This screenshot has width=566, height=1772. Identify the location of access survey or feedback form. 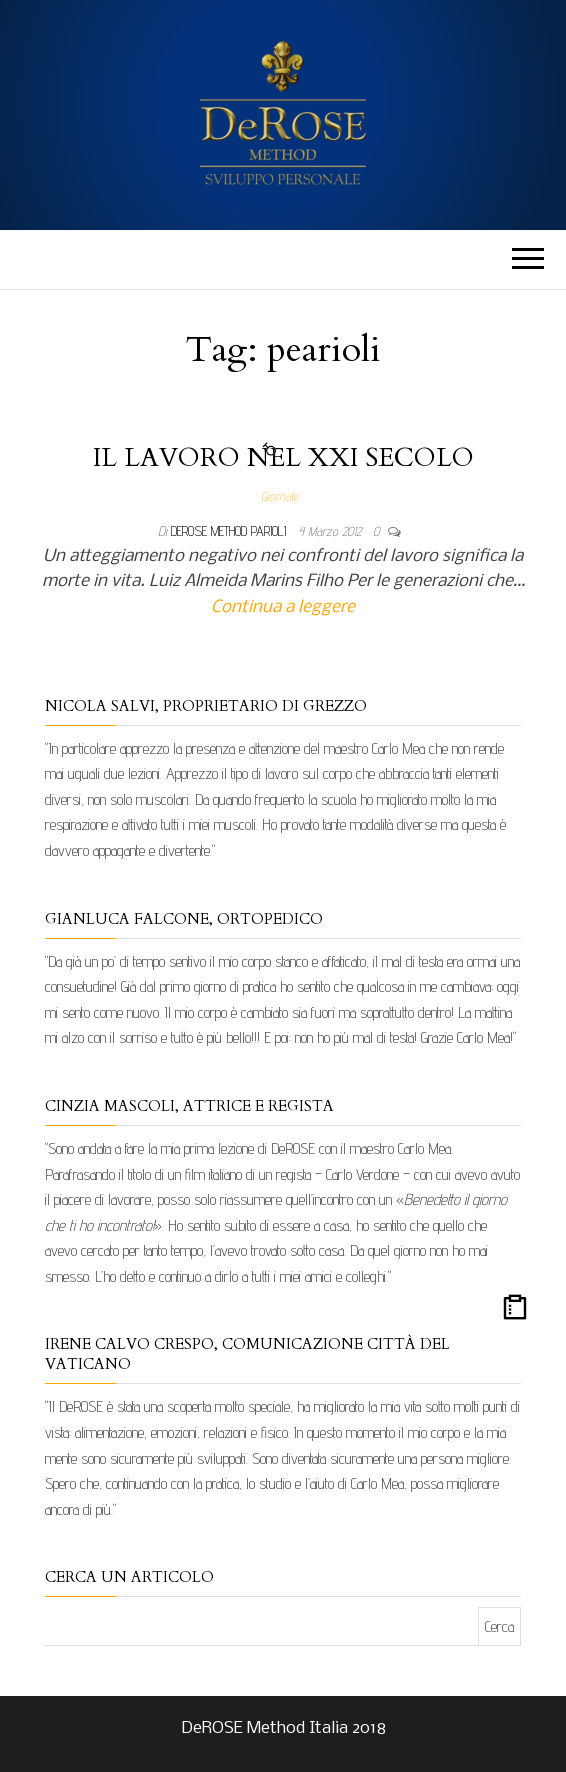
(515, 1307).